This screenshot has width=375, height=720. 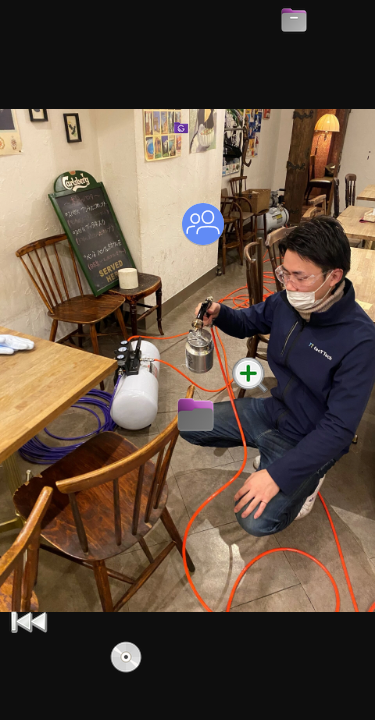 What do you see at coordinates (250, 375) in the screenshot?
I see `zoom in on file or document content` at bounding box center [250, 375].